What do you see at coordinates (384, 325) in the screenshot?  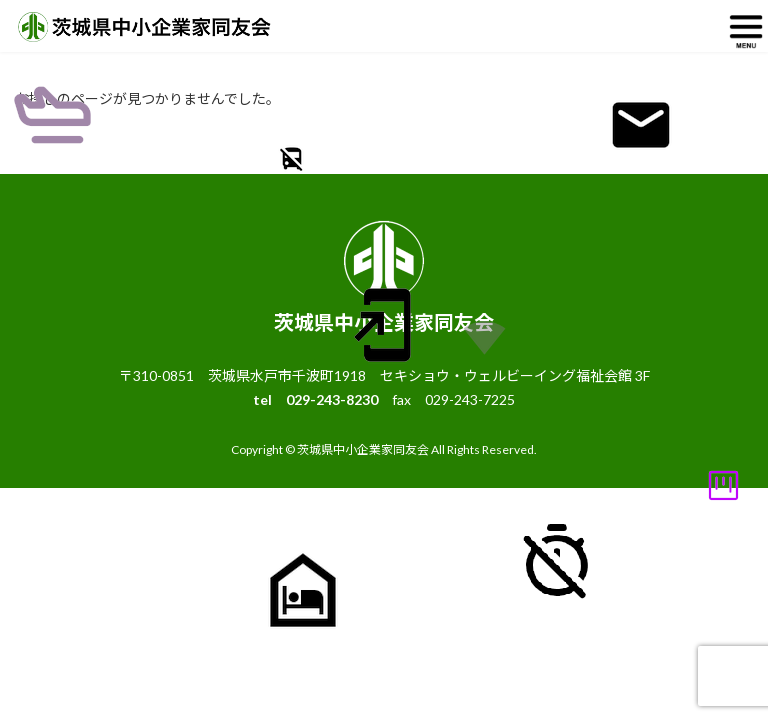 I see `add this page or app to your home screen` at bounding box center [384, 325].